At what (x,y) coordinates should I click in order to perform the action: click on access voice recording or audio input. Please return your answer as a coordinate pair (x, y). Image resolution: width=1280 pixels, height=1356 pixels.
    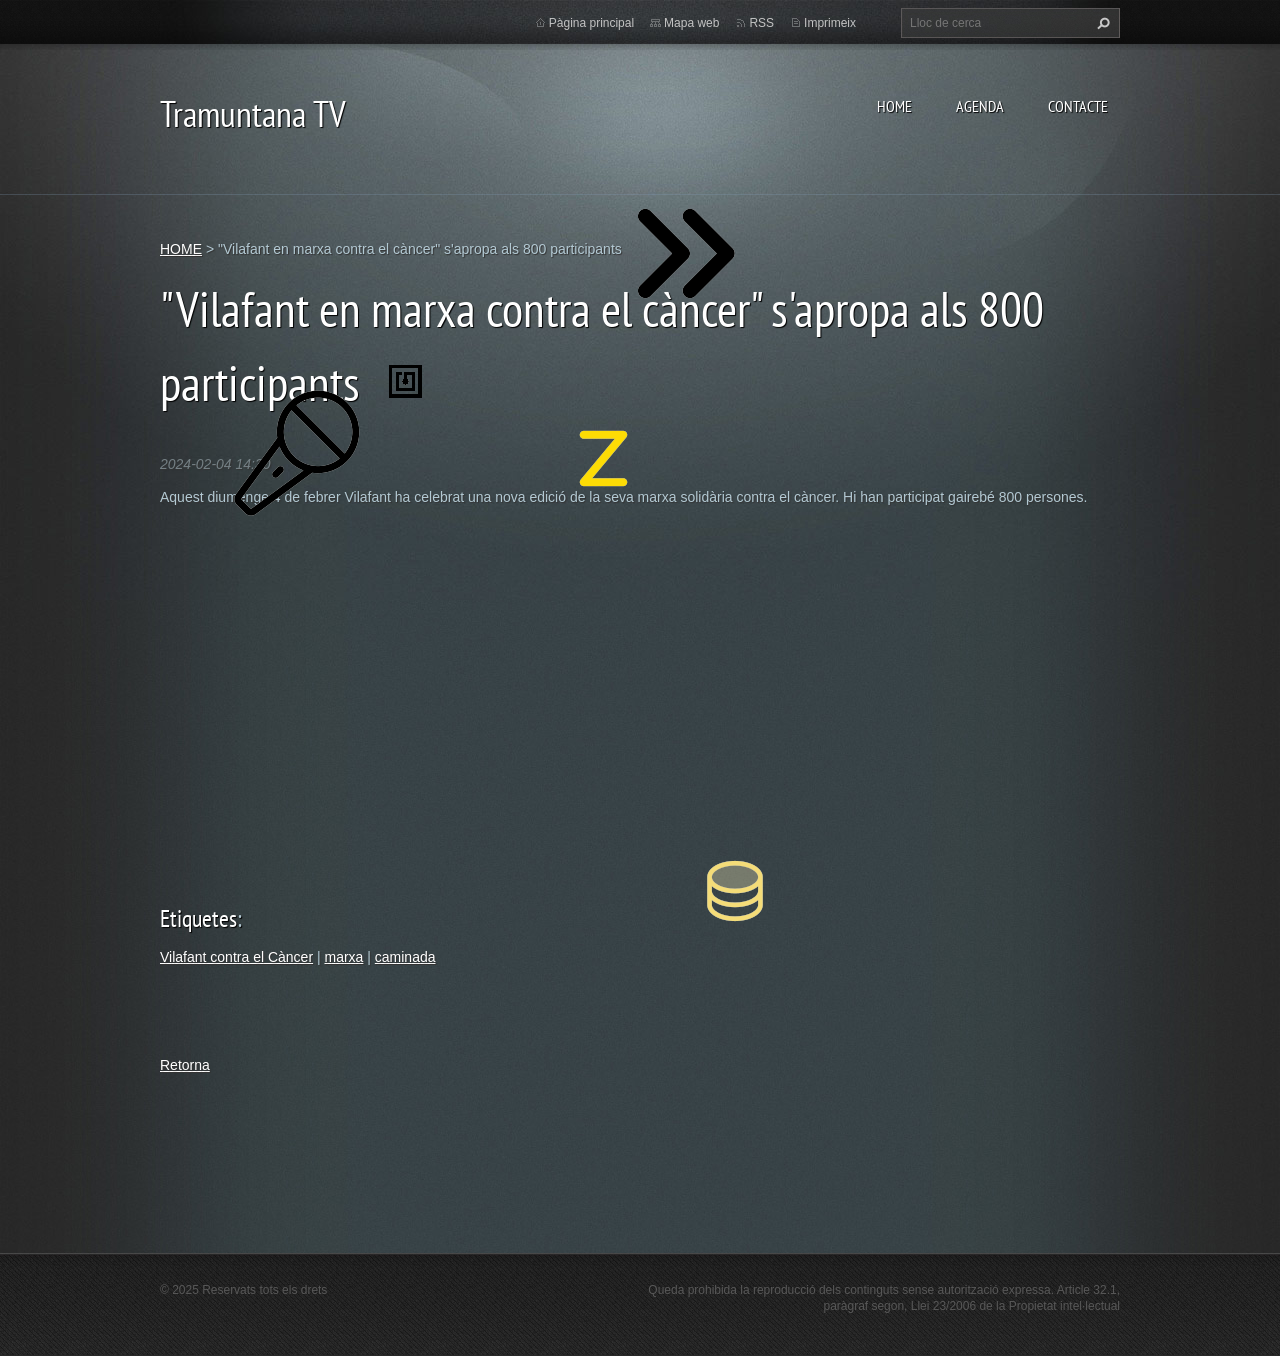
    Looking at the image, I should click on (294, 455).